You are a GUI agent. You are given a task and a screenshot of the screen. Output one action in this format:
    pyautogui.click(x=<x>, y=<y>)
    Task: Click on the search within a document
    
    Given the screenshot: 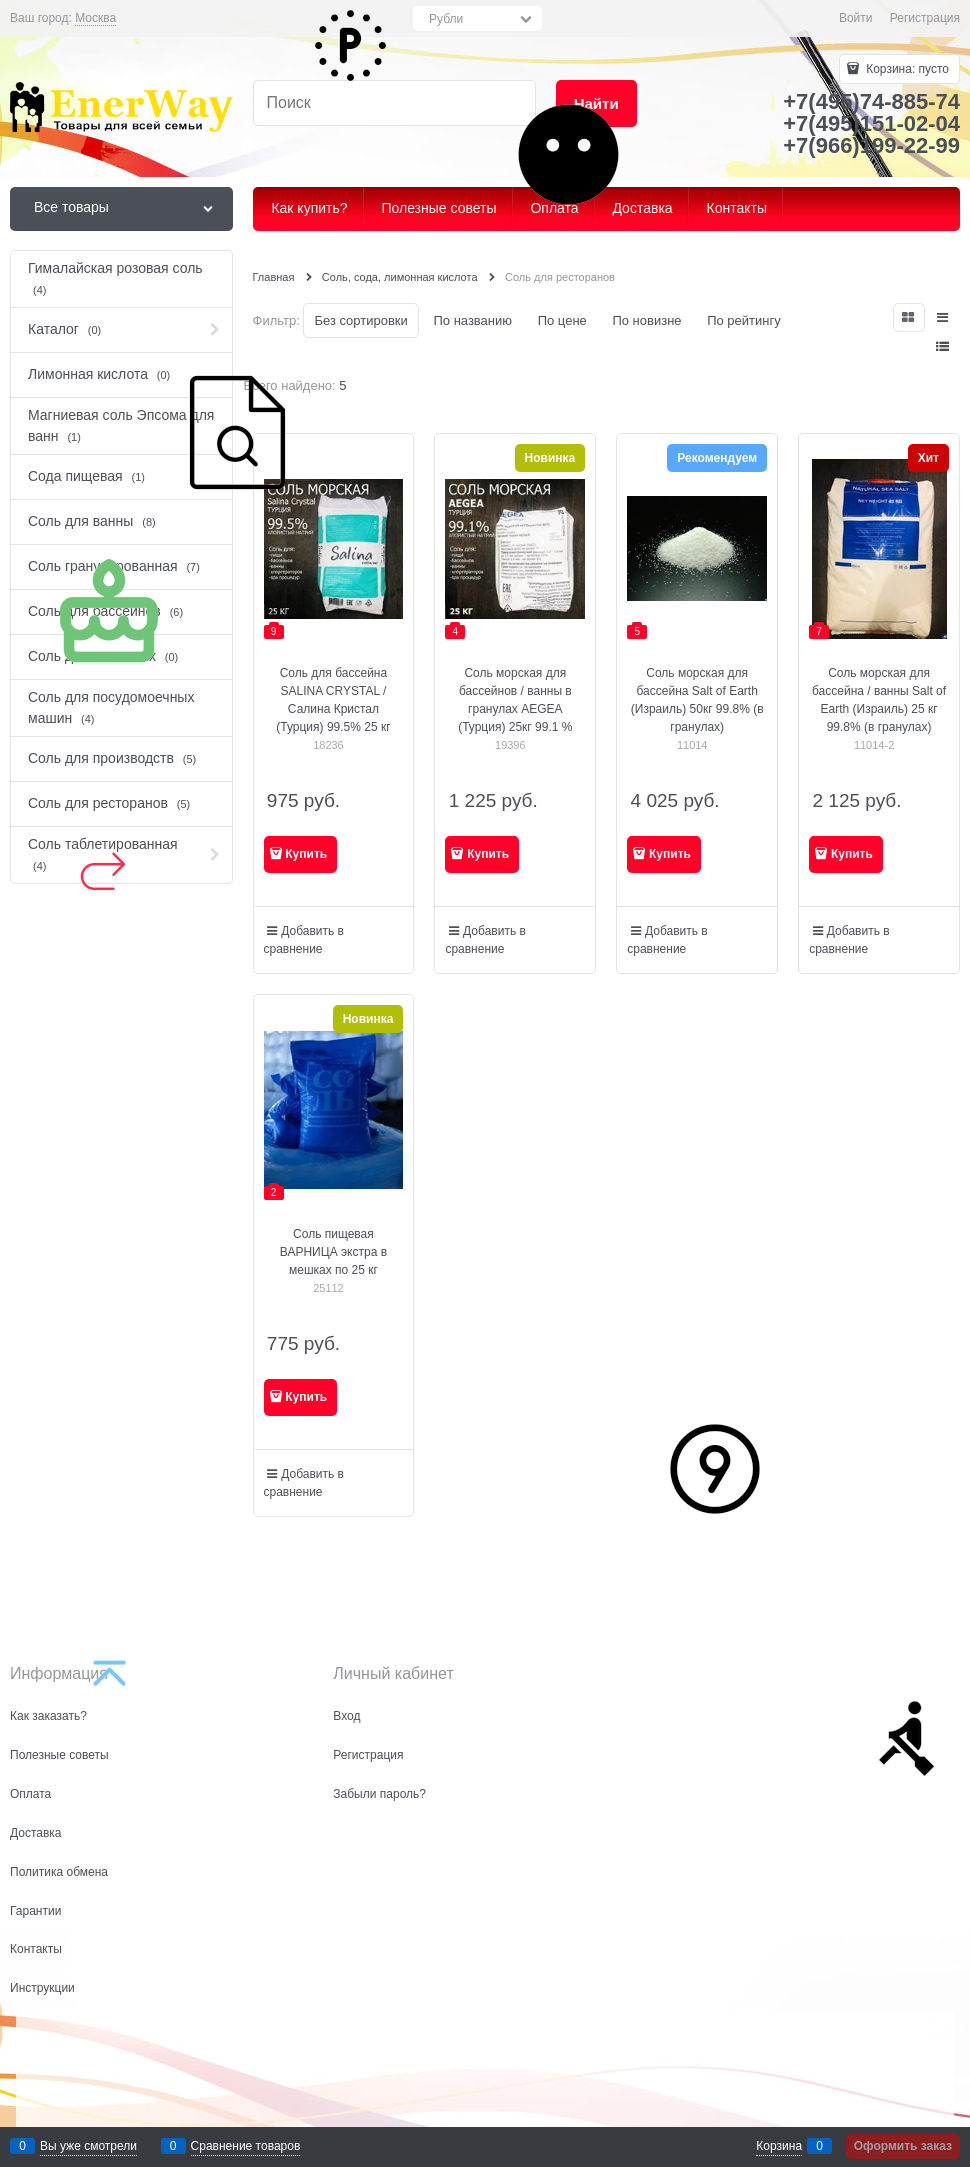 What is the action you would take?
    pyautogui.click(x=237, y=432)
    